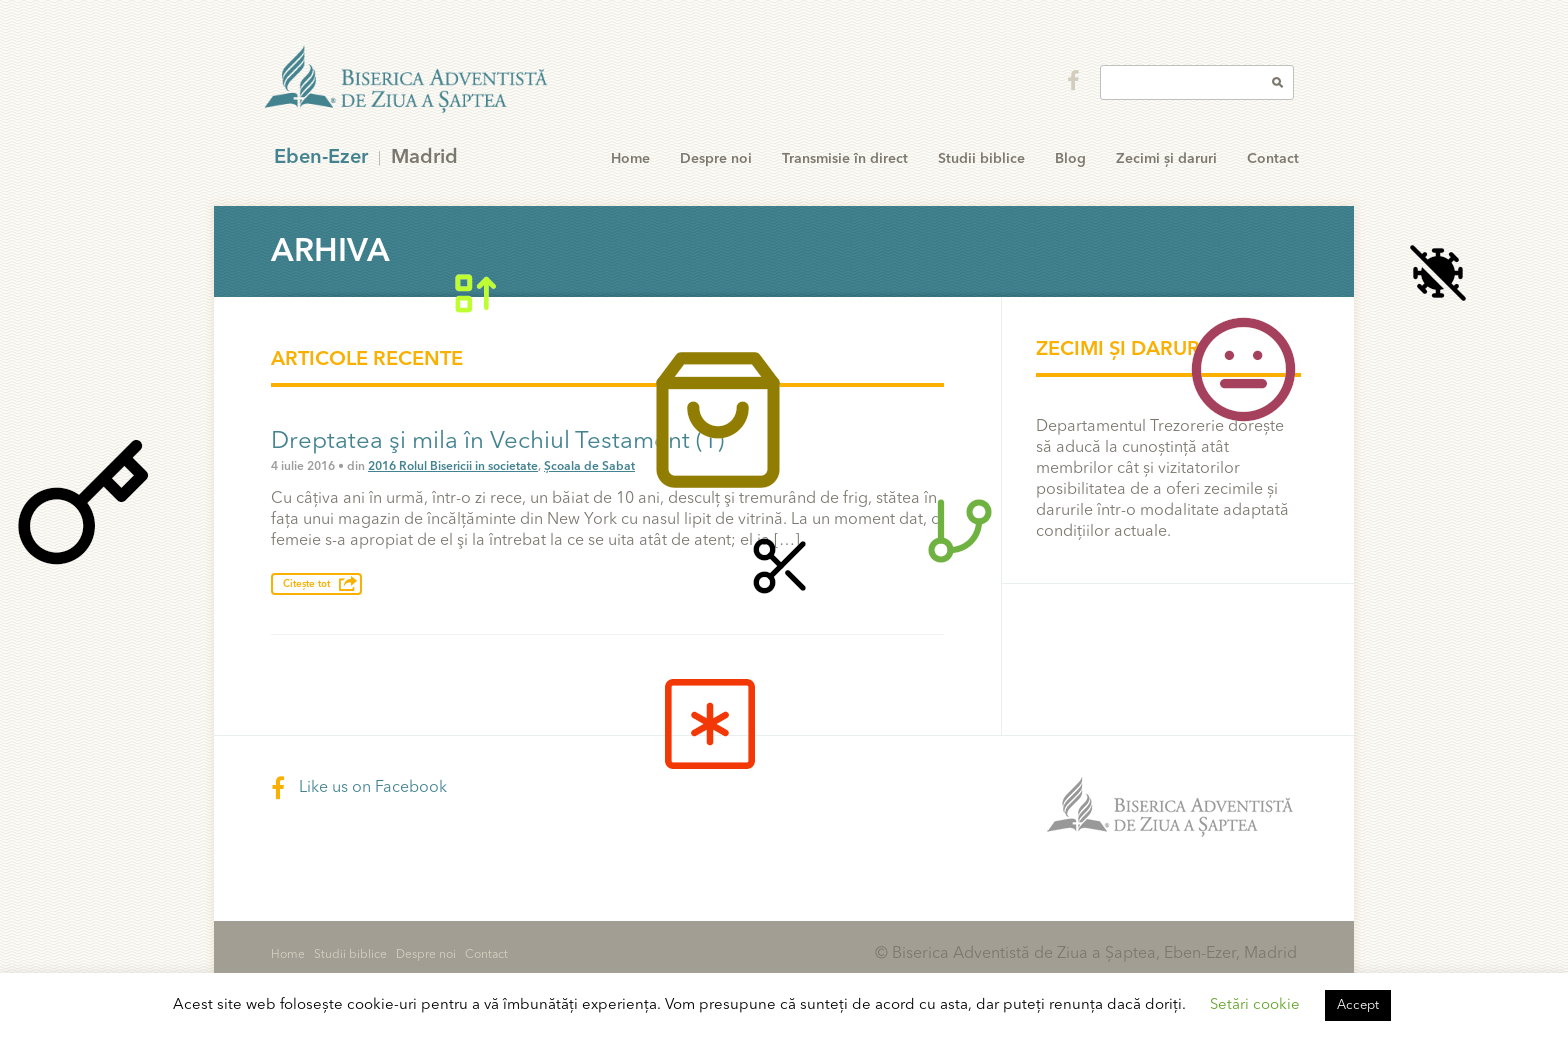 This screenshot has height=1038, width=1568. I want to click on sort items in ascending order, so click(474, 293).